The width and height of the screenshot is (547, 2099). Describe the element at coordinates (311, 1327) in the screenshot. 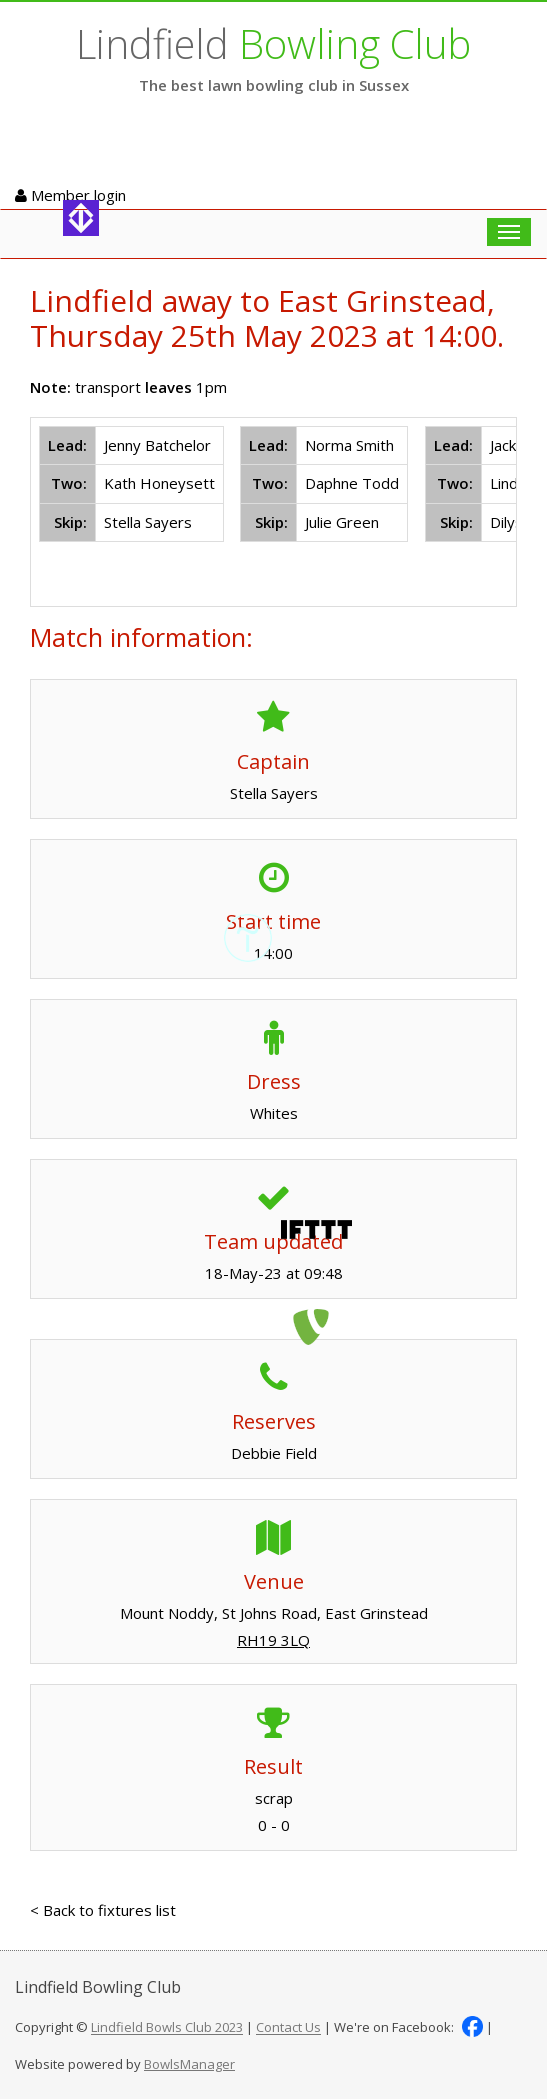

I see `TYPO3 content management system logo` at that location.